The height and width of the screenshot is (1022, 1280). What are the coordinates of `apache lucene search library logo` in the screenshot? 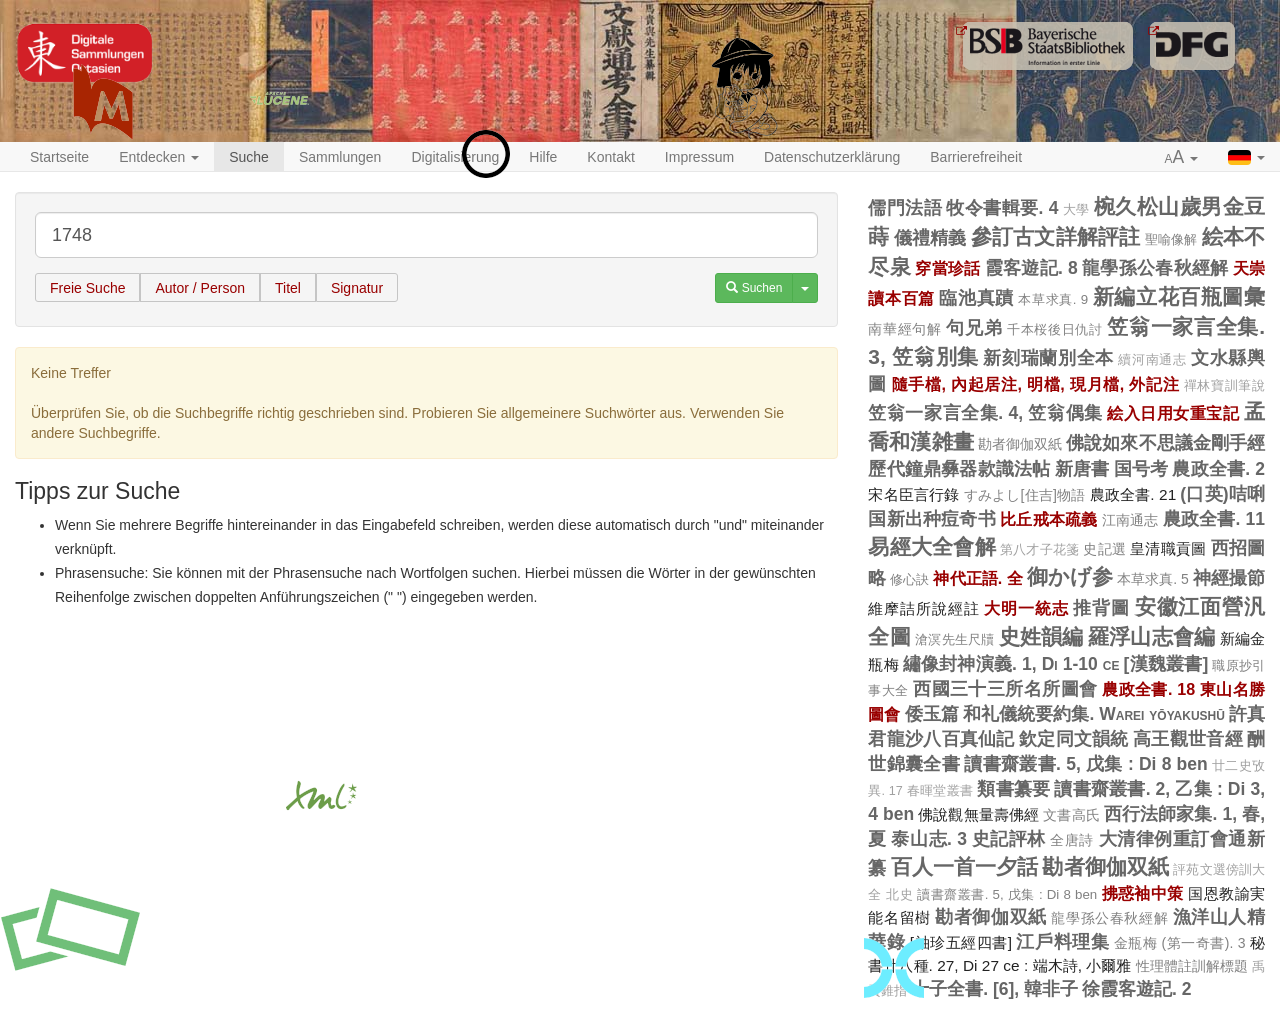 It's located at (279, 98).